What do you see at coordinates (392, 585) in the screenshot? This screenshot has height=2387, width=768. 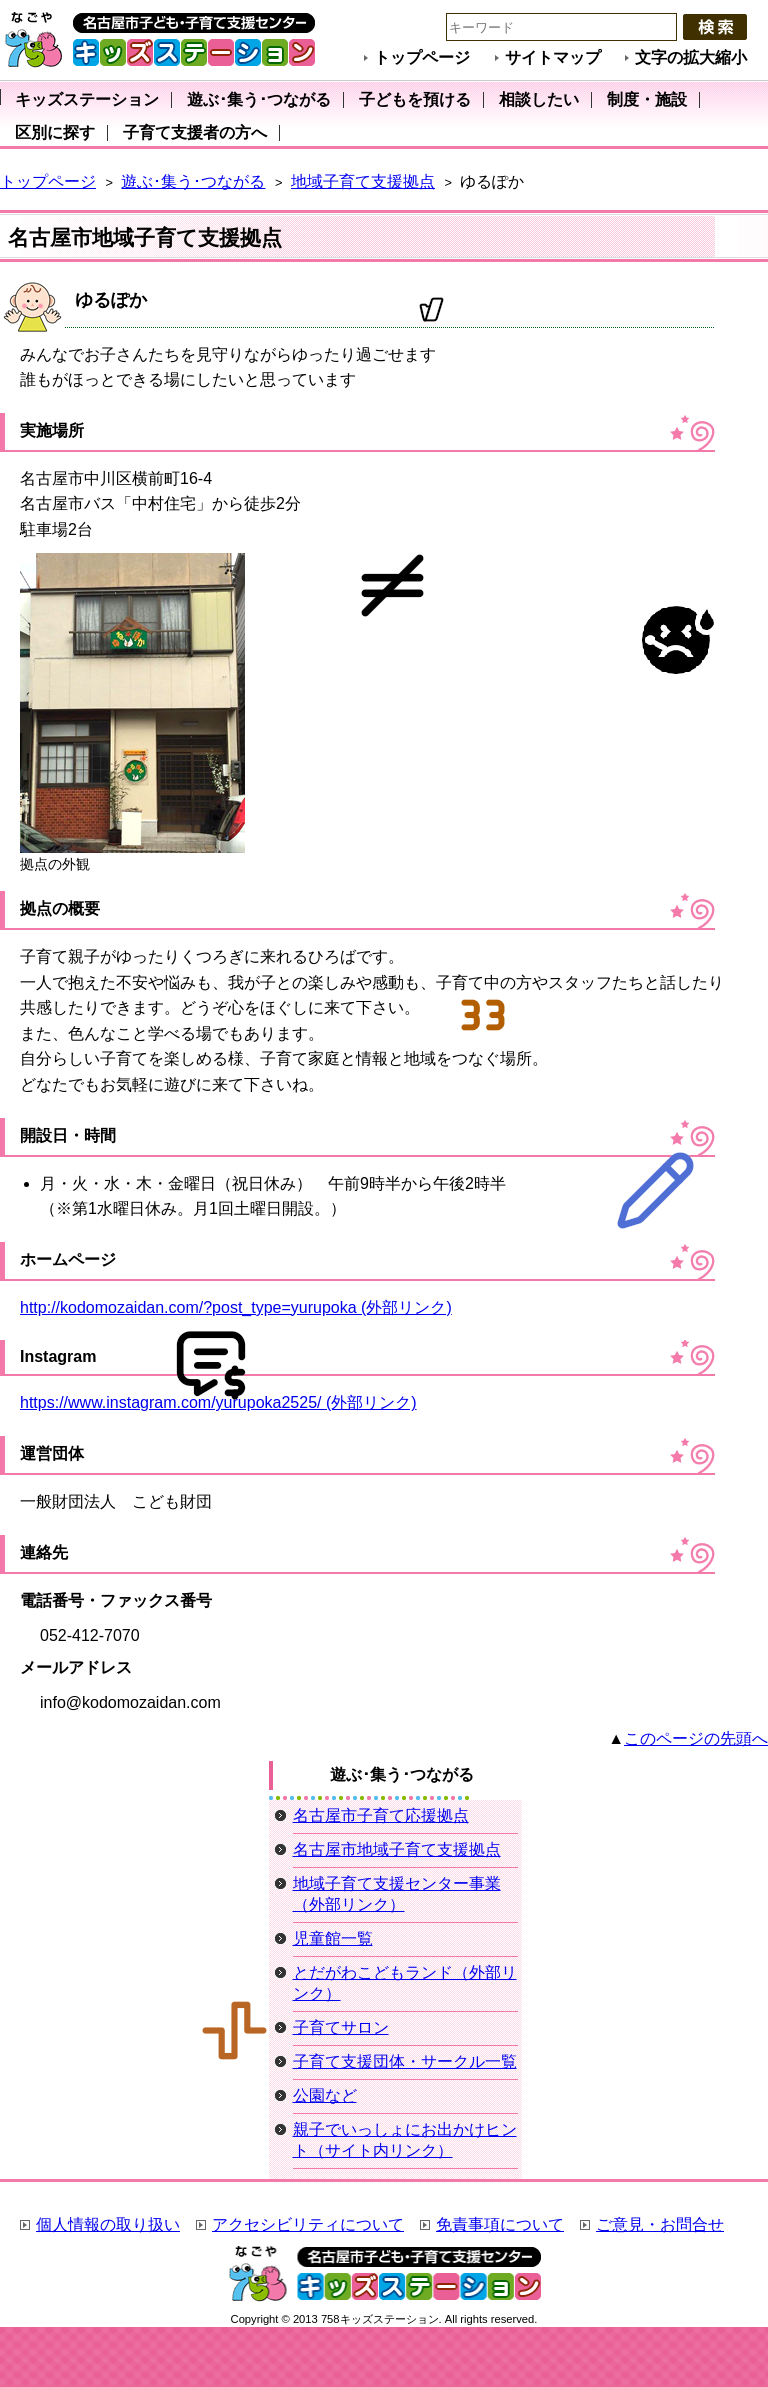 I see `indicates values are not equal` at bounding box center [392, 585].